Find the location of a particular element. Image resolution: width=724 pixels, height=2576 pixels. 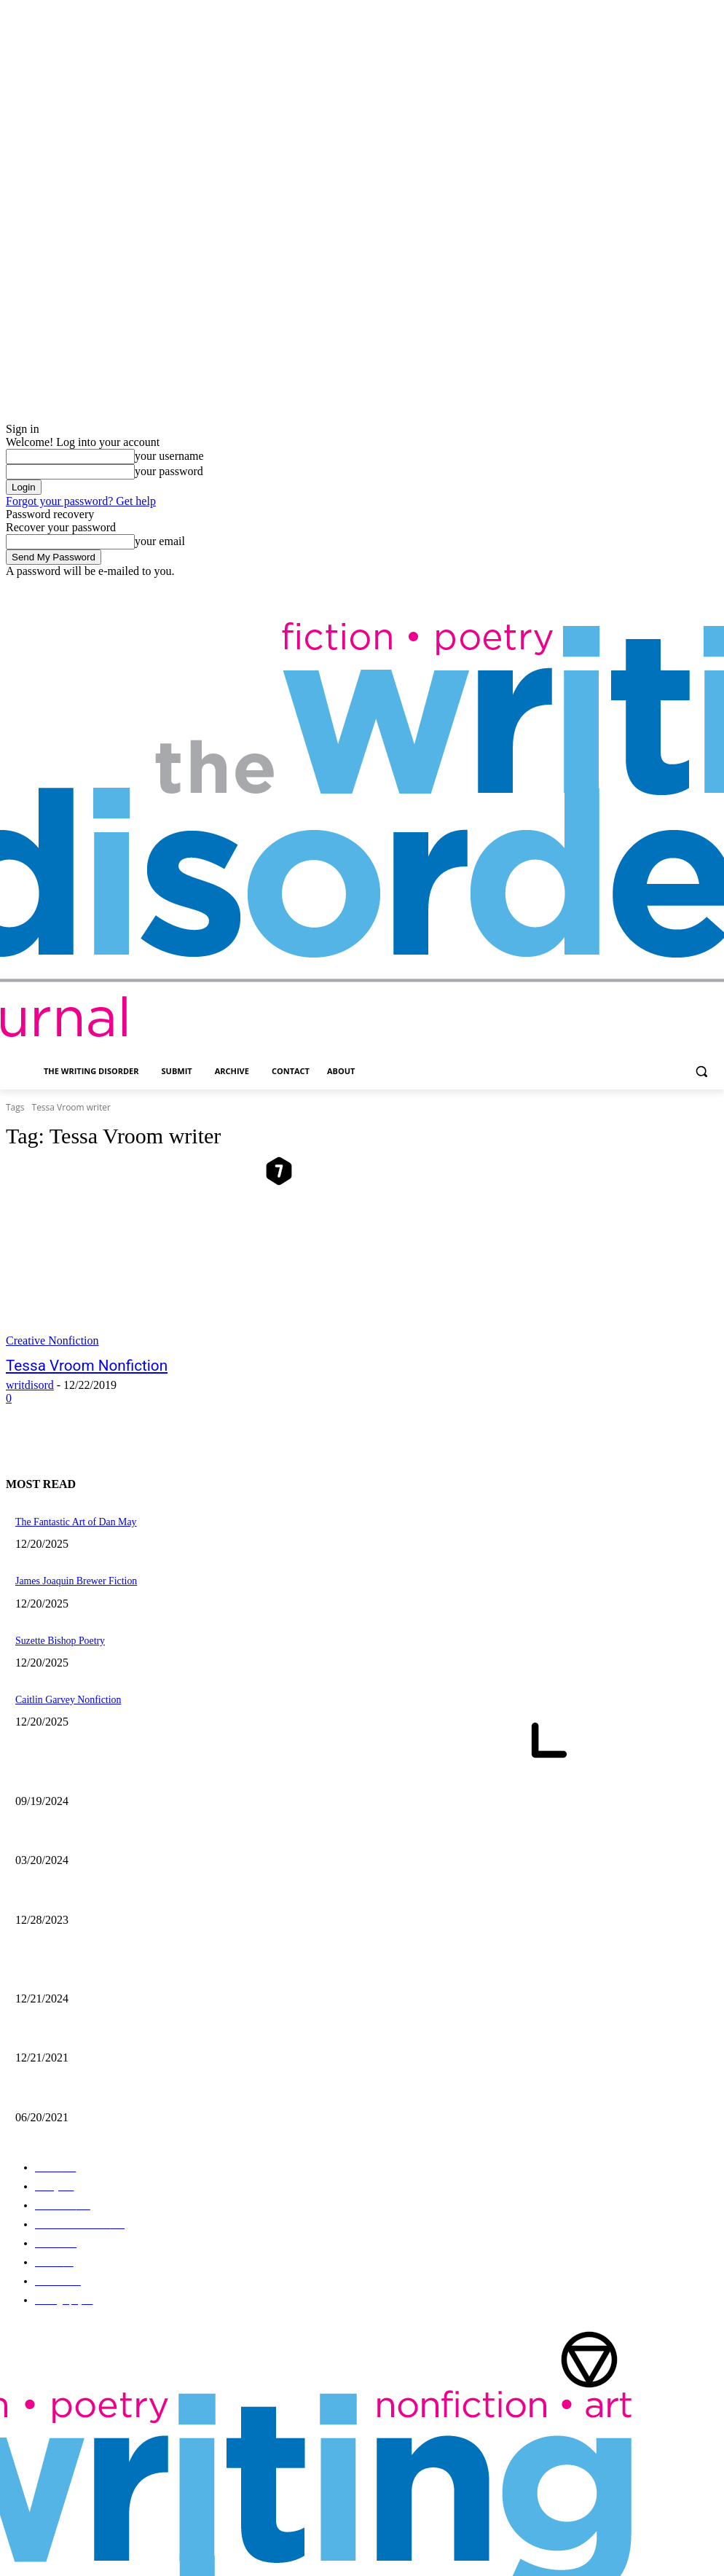

navigate to the bottom-left corner is located at coordinates (549, 1740).